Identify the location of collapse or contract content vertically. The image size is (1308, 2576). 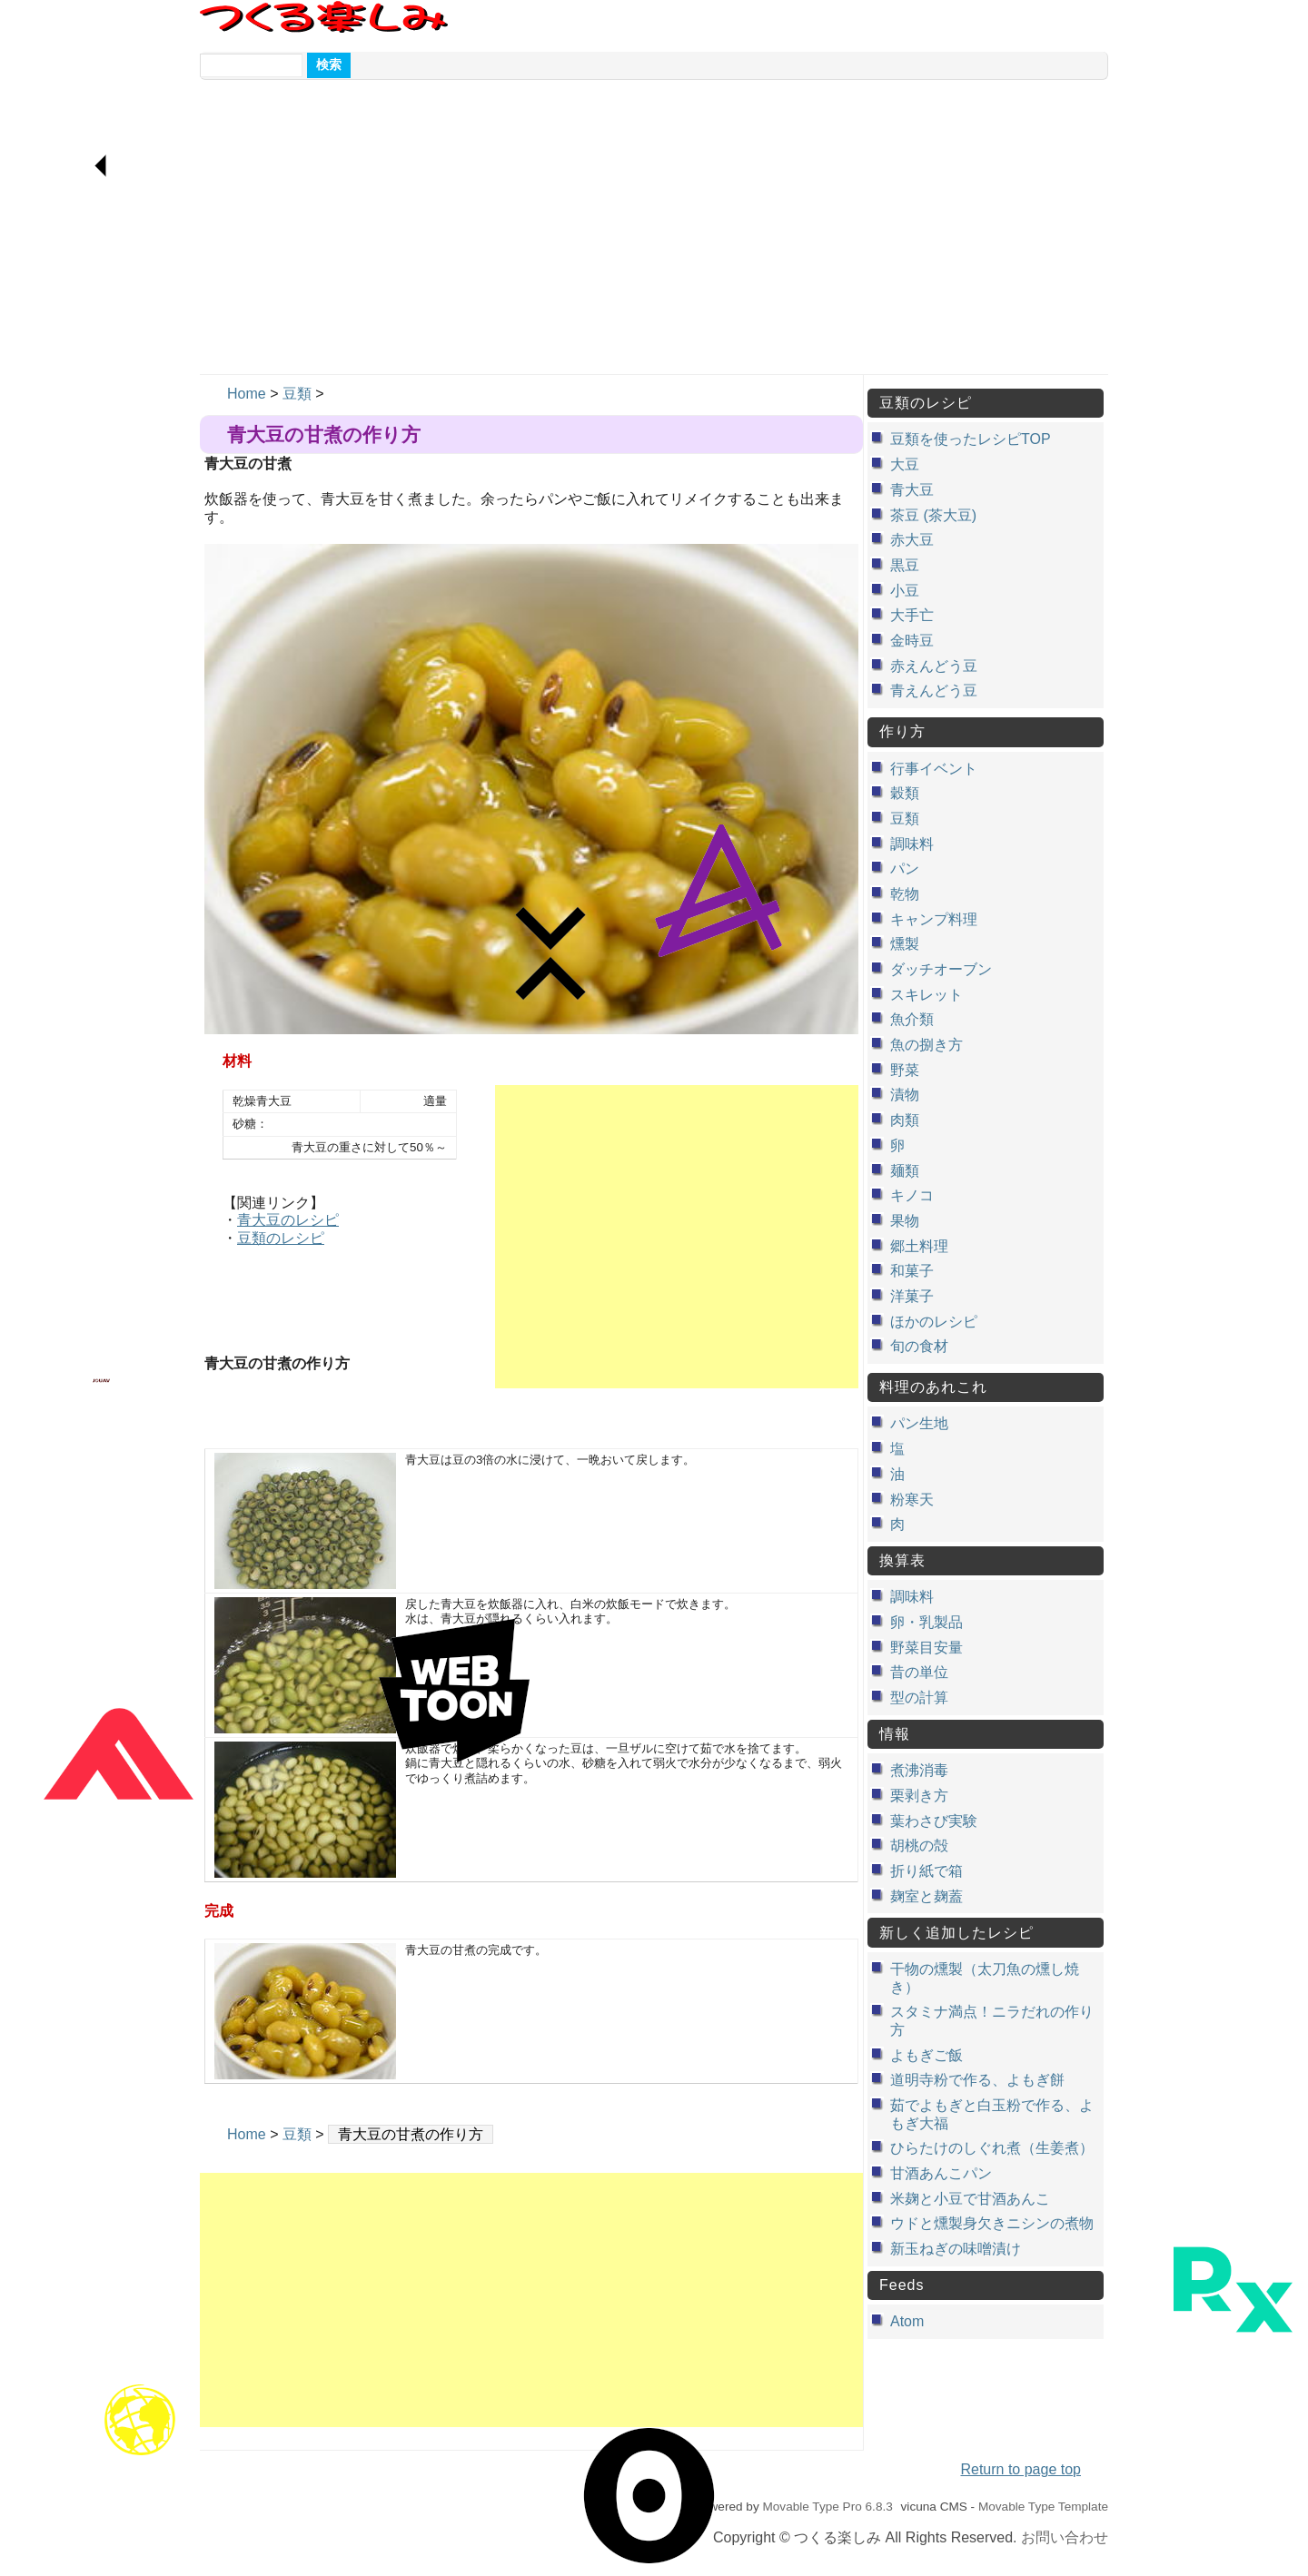
(550, 953).